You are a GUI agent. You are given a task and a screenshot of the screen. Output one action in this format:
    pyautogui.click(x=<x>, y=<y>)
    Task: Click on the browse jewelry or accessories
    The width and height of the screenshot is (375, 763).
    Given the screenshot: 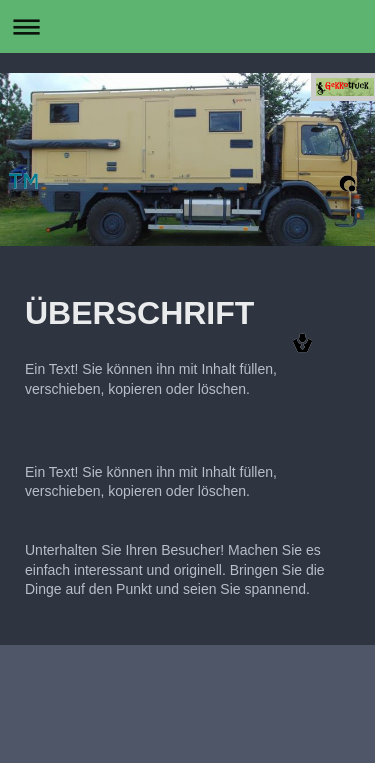 What is the action you would take?
    pyautogui.click(x=302, y=343)
    